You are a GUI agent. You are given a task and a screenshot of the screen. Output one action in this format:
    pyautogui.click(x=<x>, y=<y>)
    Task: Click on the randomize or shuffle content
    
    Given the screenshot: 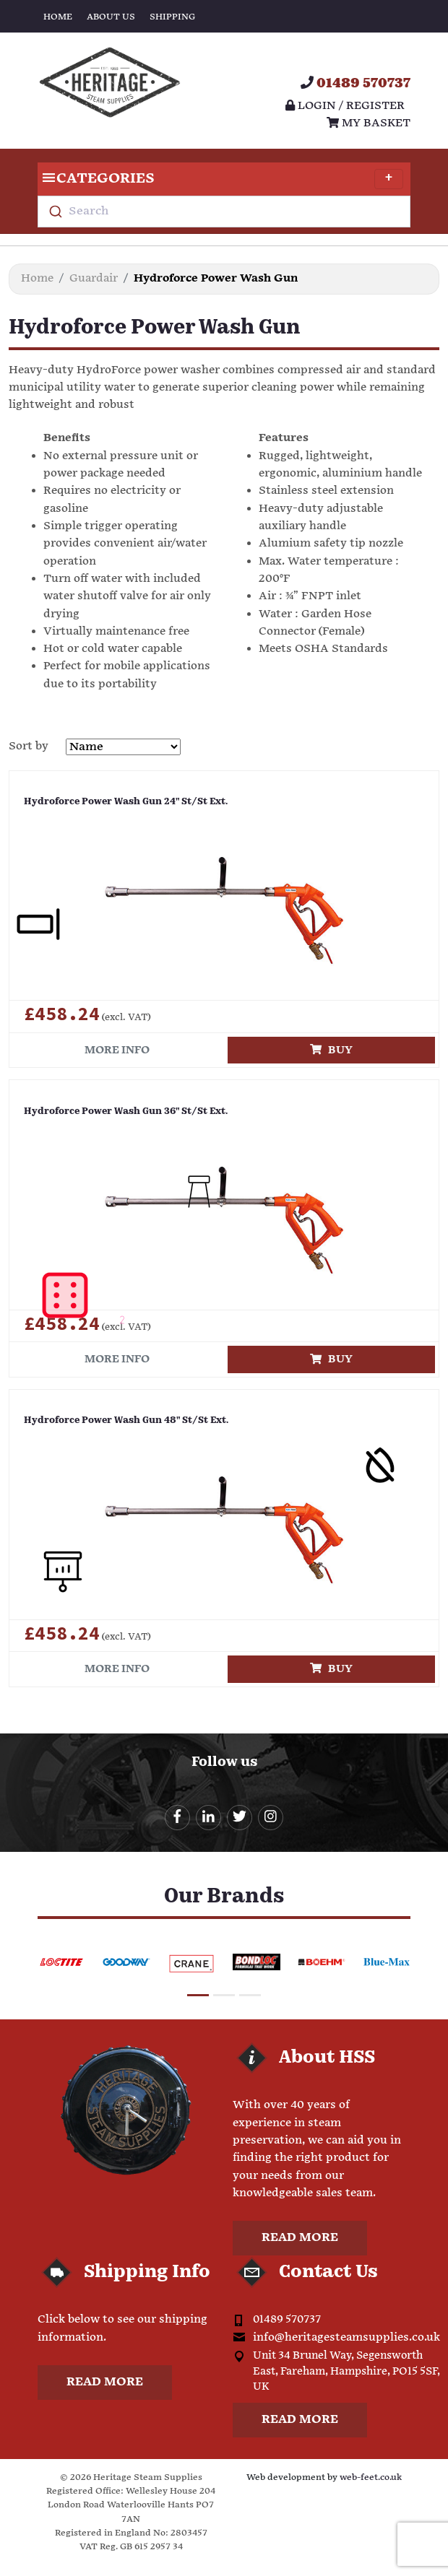 What is the action you would take?
    pyautogui.click(x=65, y=1295)
    